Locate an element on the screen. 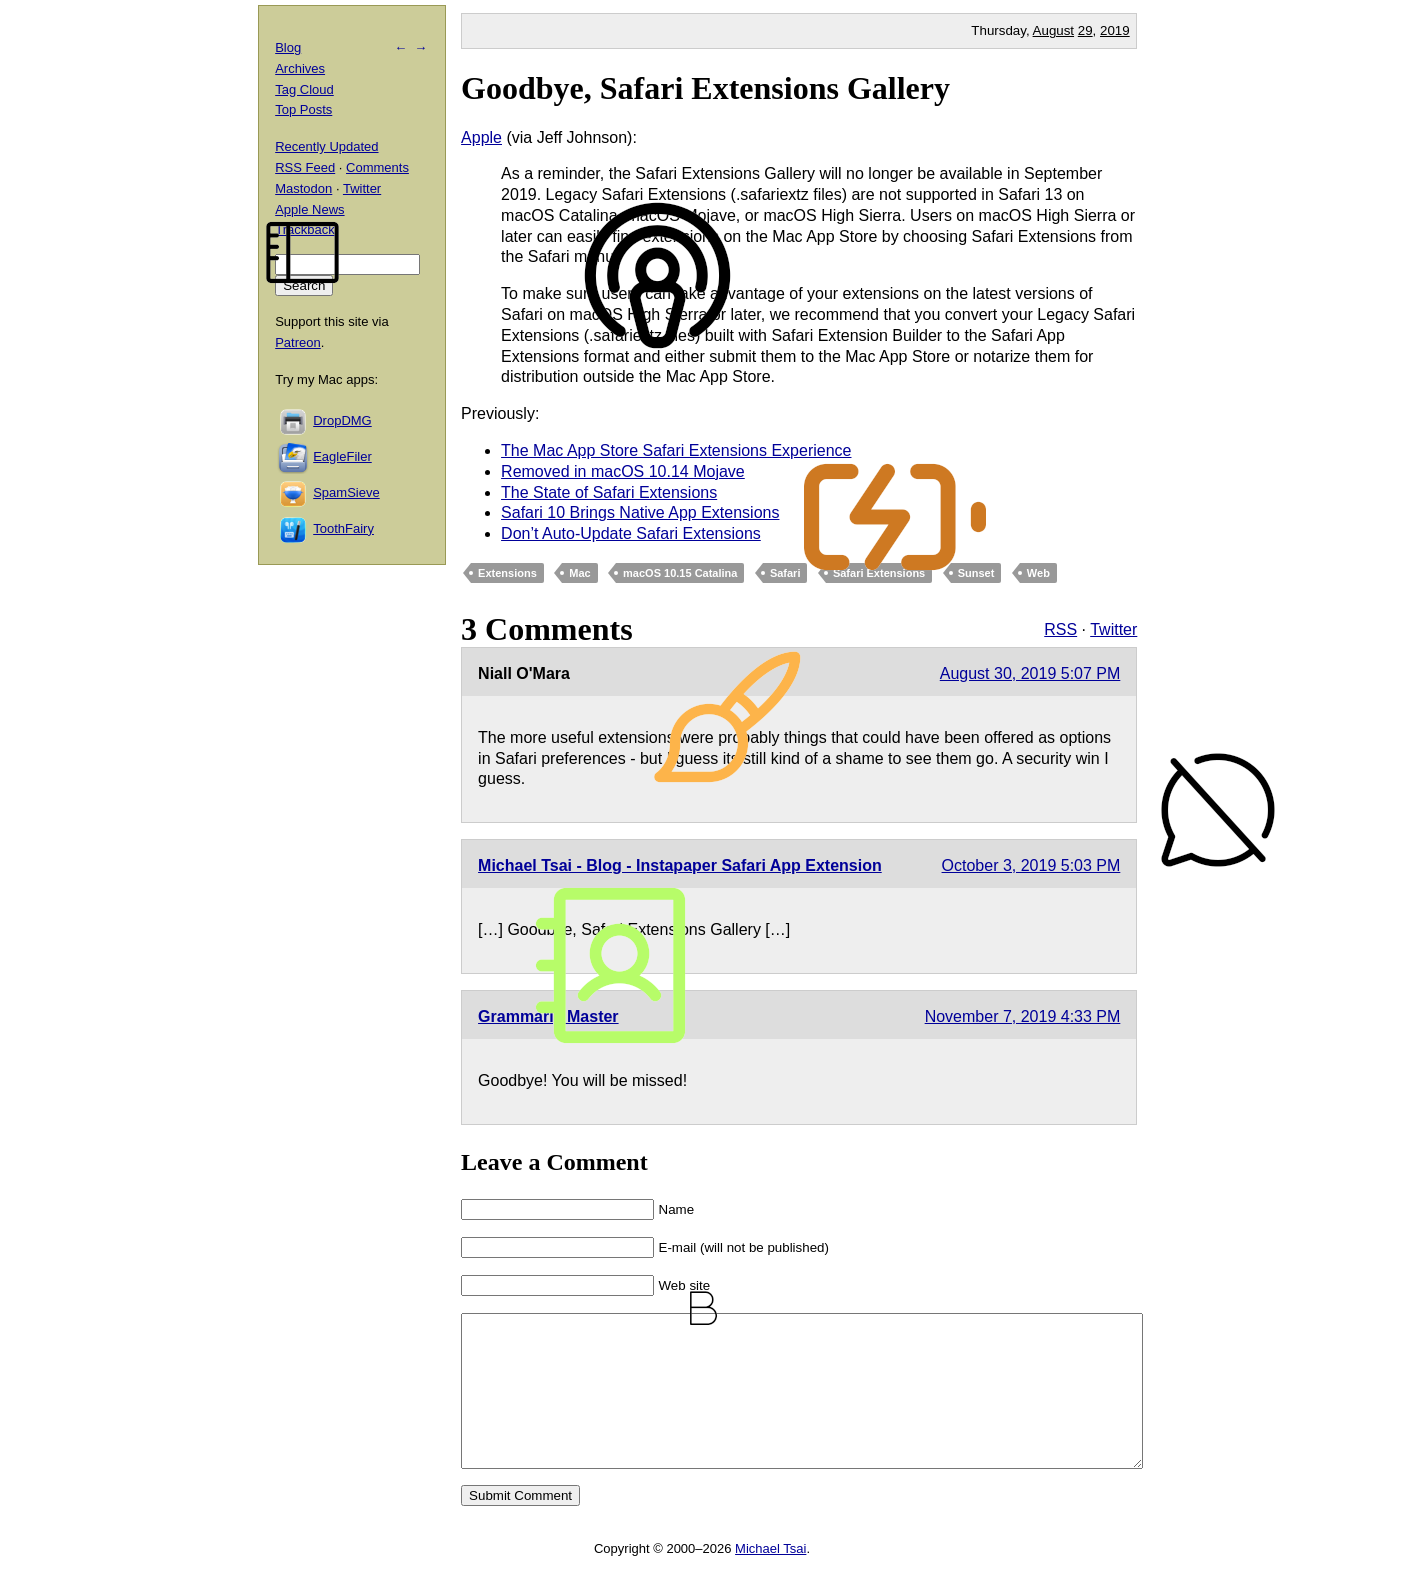 This screenshot has height=1590, width=1404. open apple podcasts is located at coordinates (657, 275).